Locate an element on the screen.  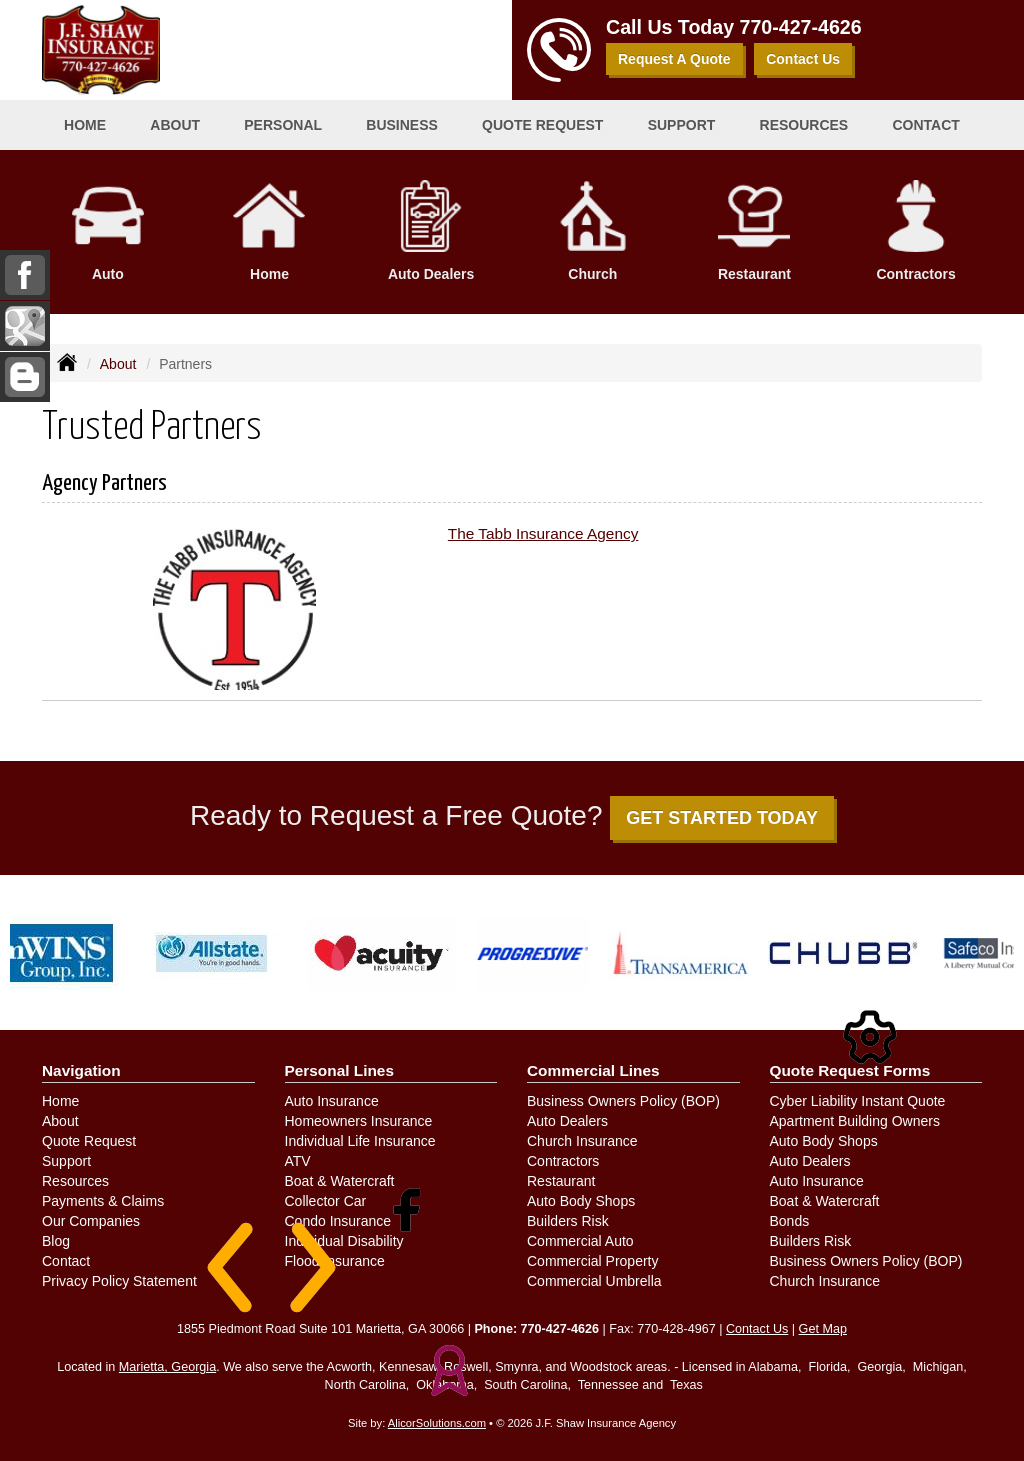
view achievements or awards is located at coordinates (449, 1370).